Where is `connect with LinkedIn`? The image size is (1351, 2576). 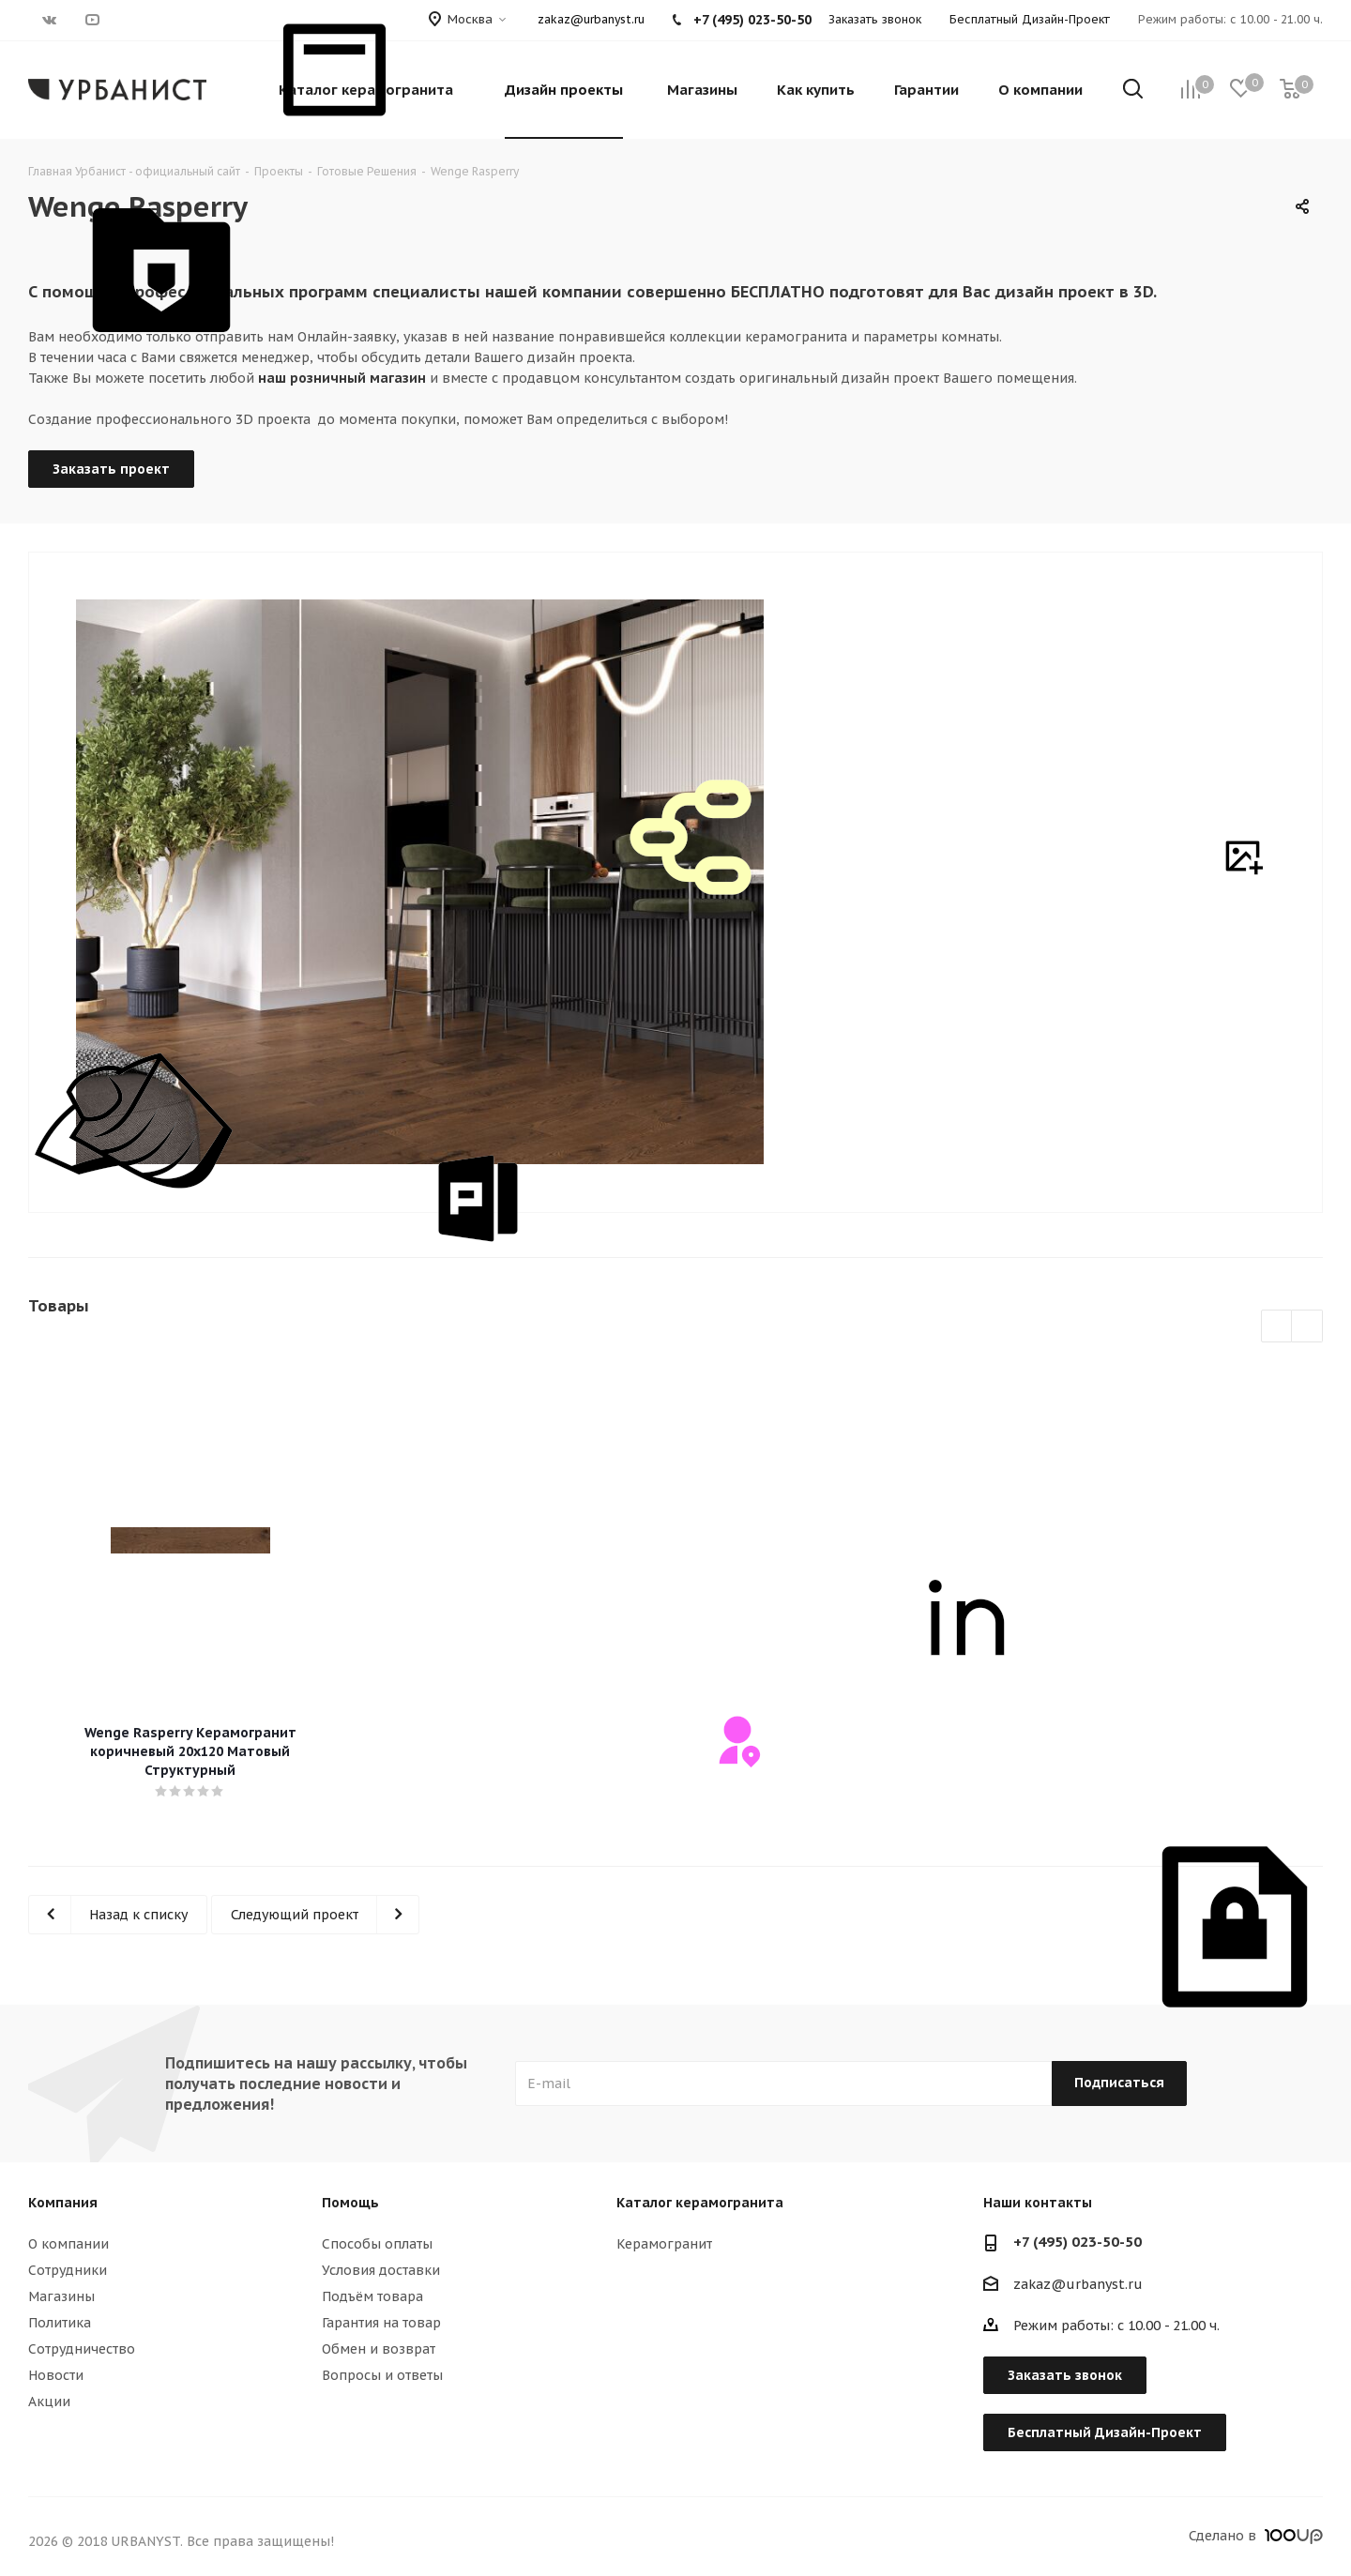 connect with LinkedIn is located at coordinates (965, 1616).